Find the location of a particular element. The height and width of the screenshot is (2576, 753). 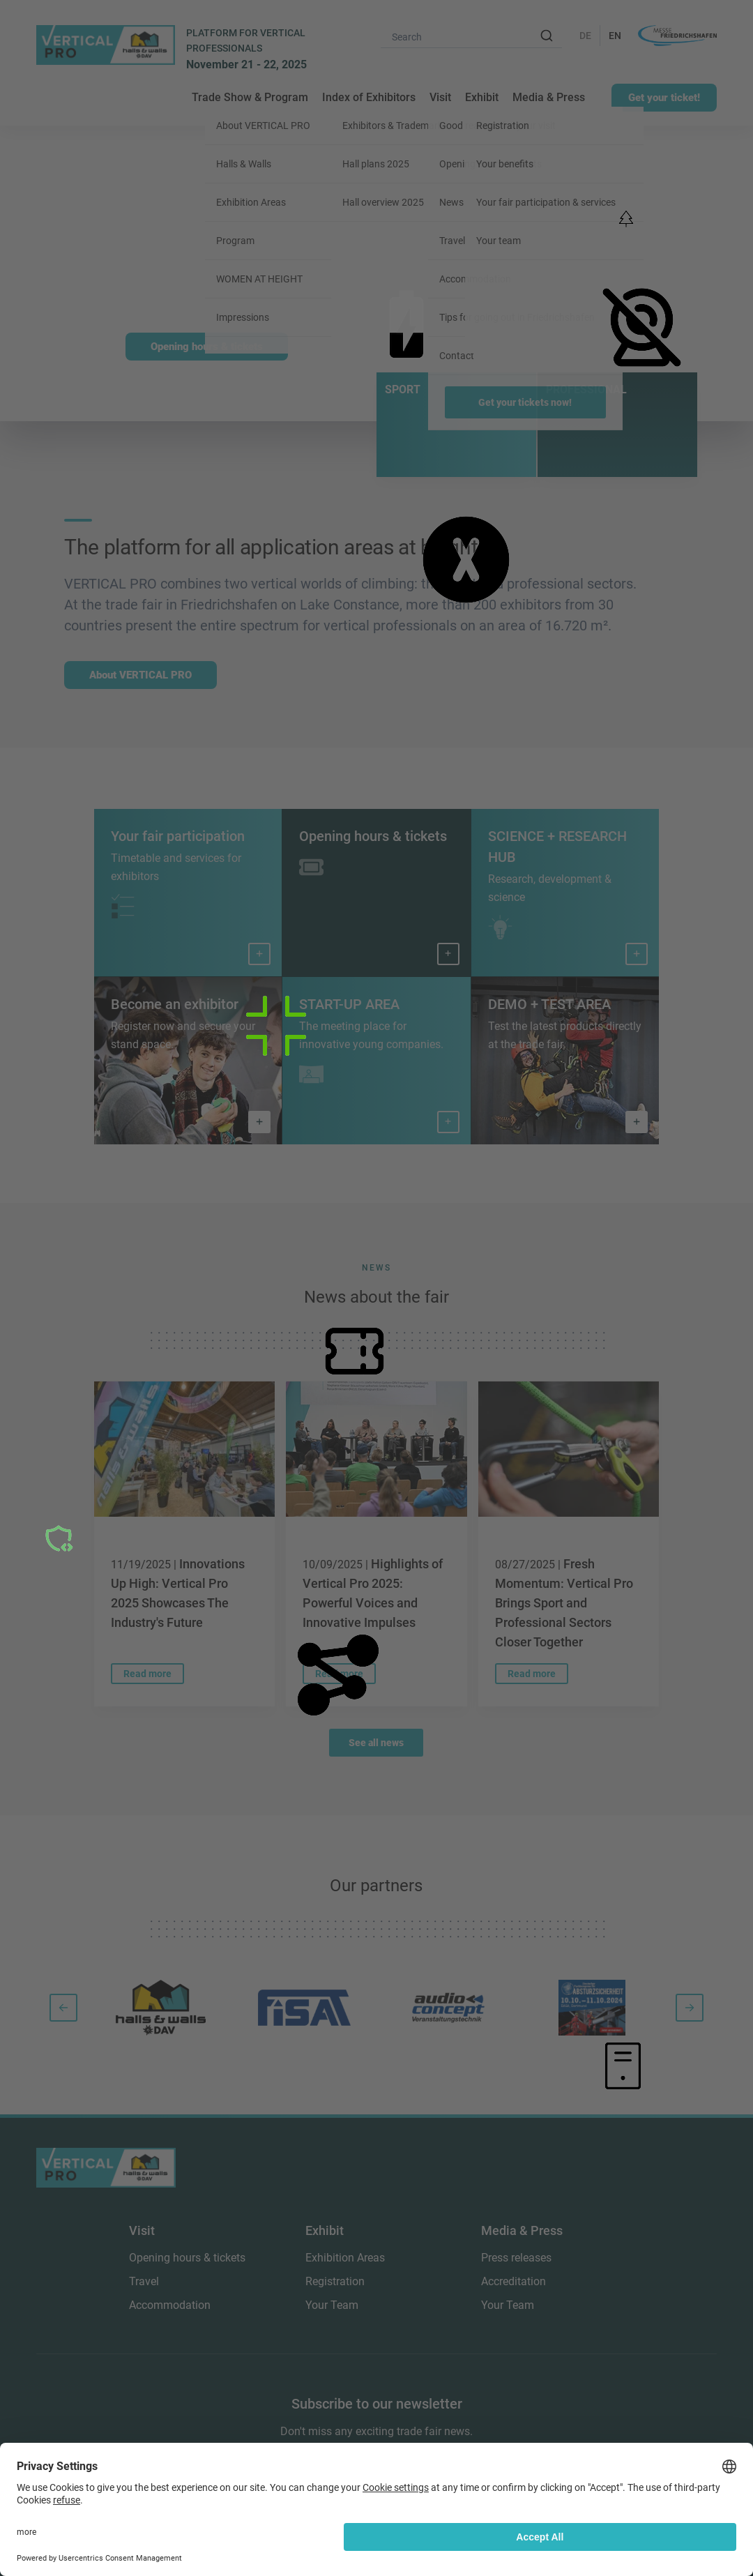

indicates battery is charging at 30% capacity is located at coordinates (406, 324).